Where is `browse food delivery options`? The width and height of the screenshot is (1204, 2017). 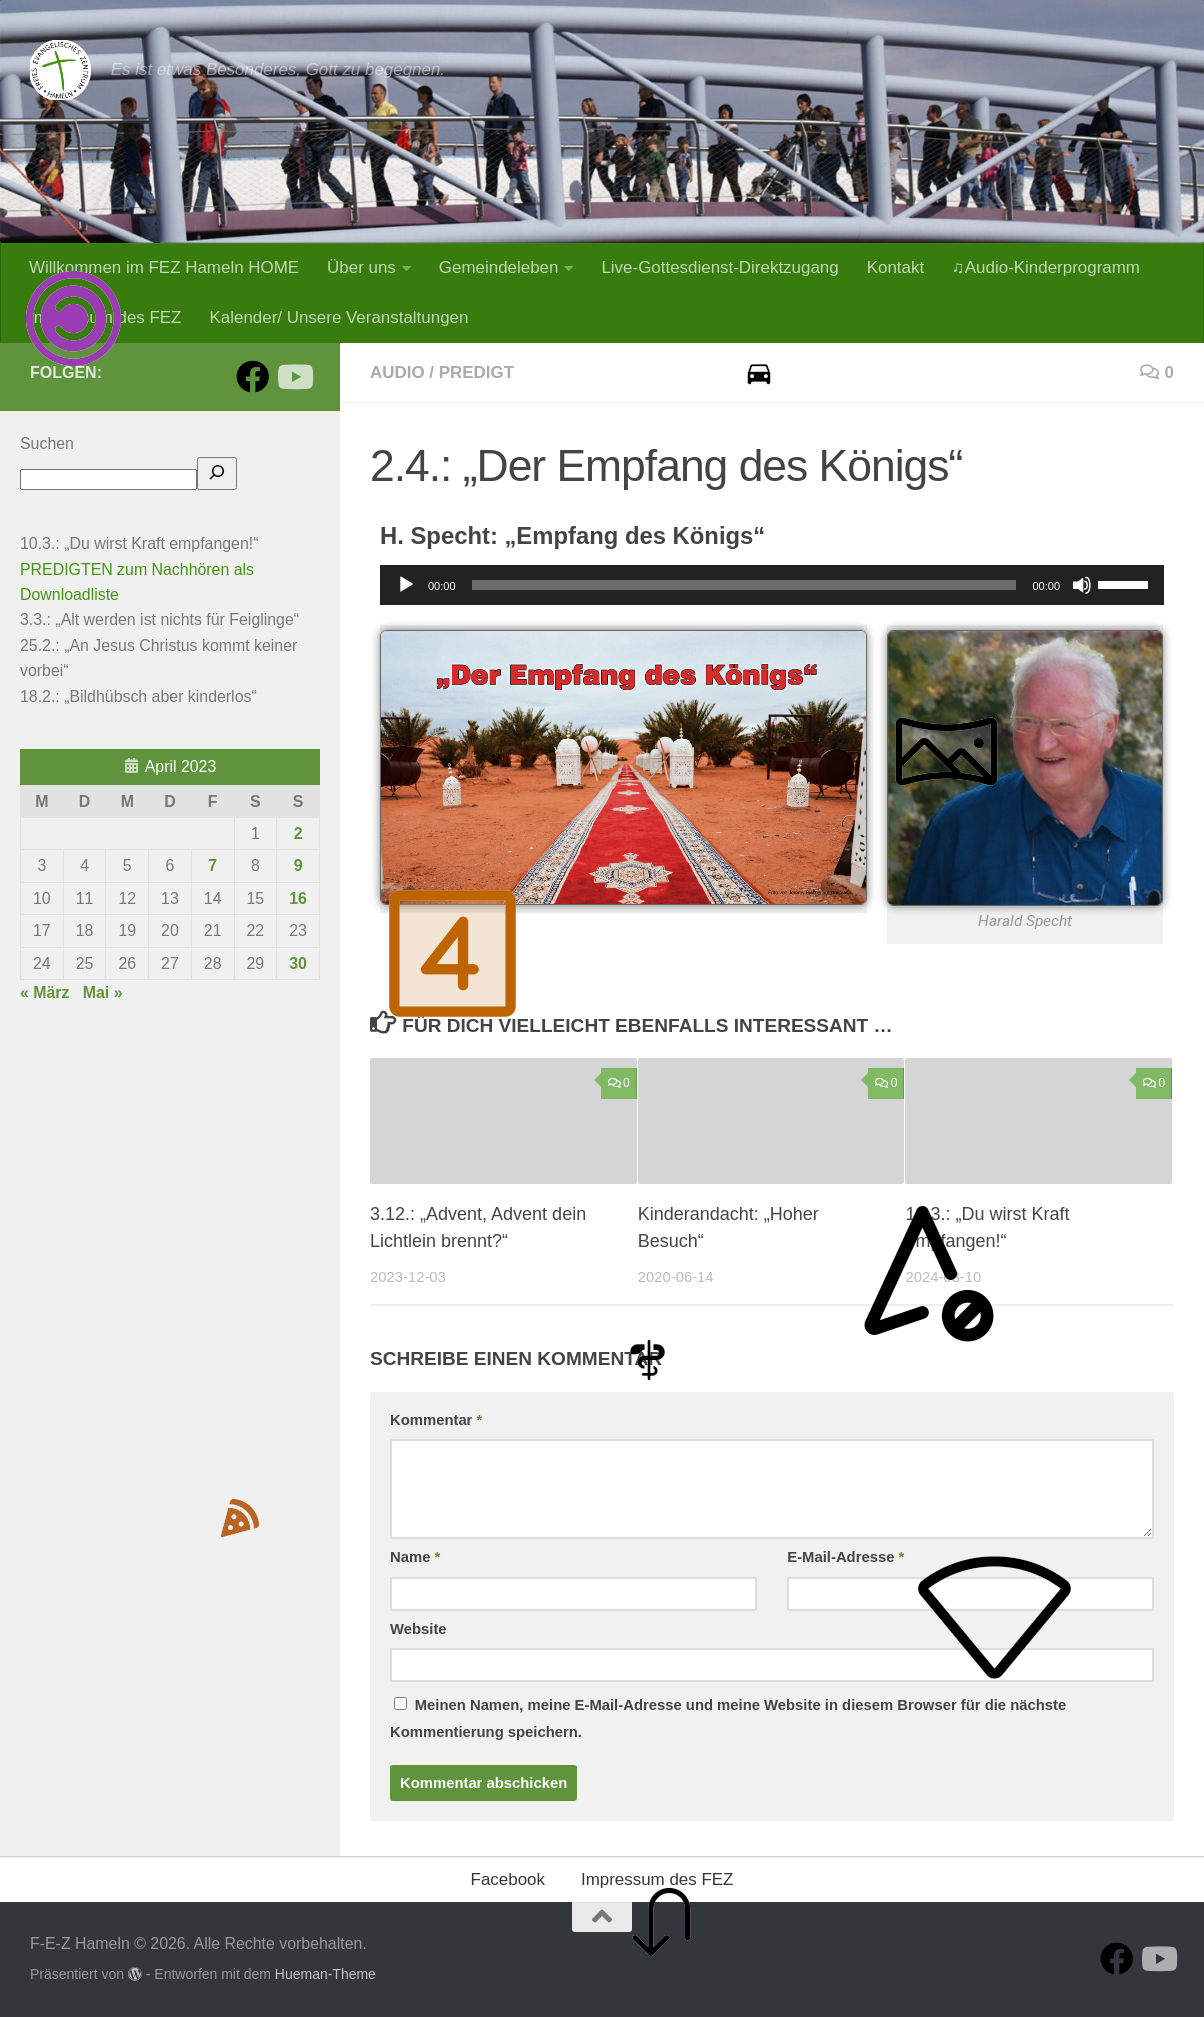 browse food delivery options is located at coordinates (240, 1518).